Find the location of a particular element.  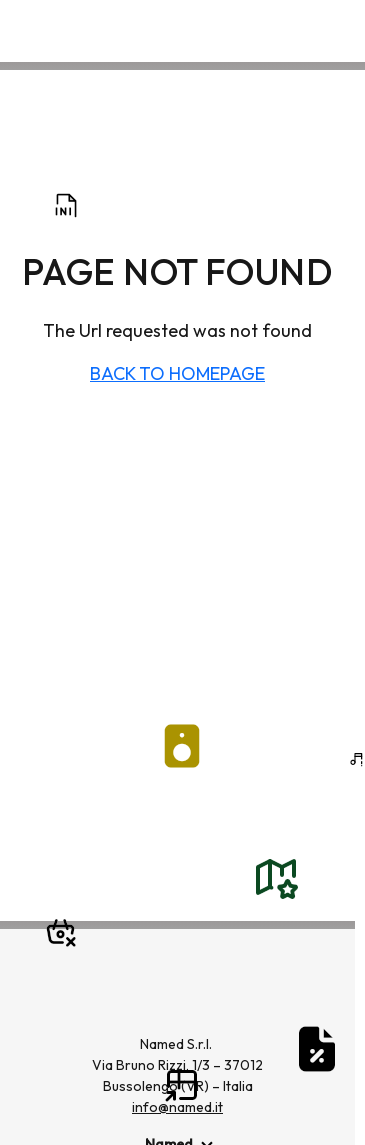

view favorite locations on map is located at coordinates (276, 877).